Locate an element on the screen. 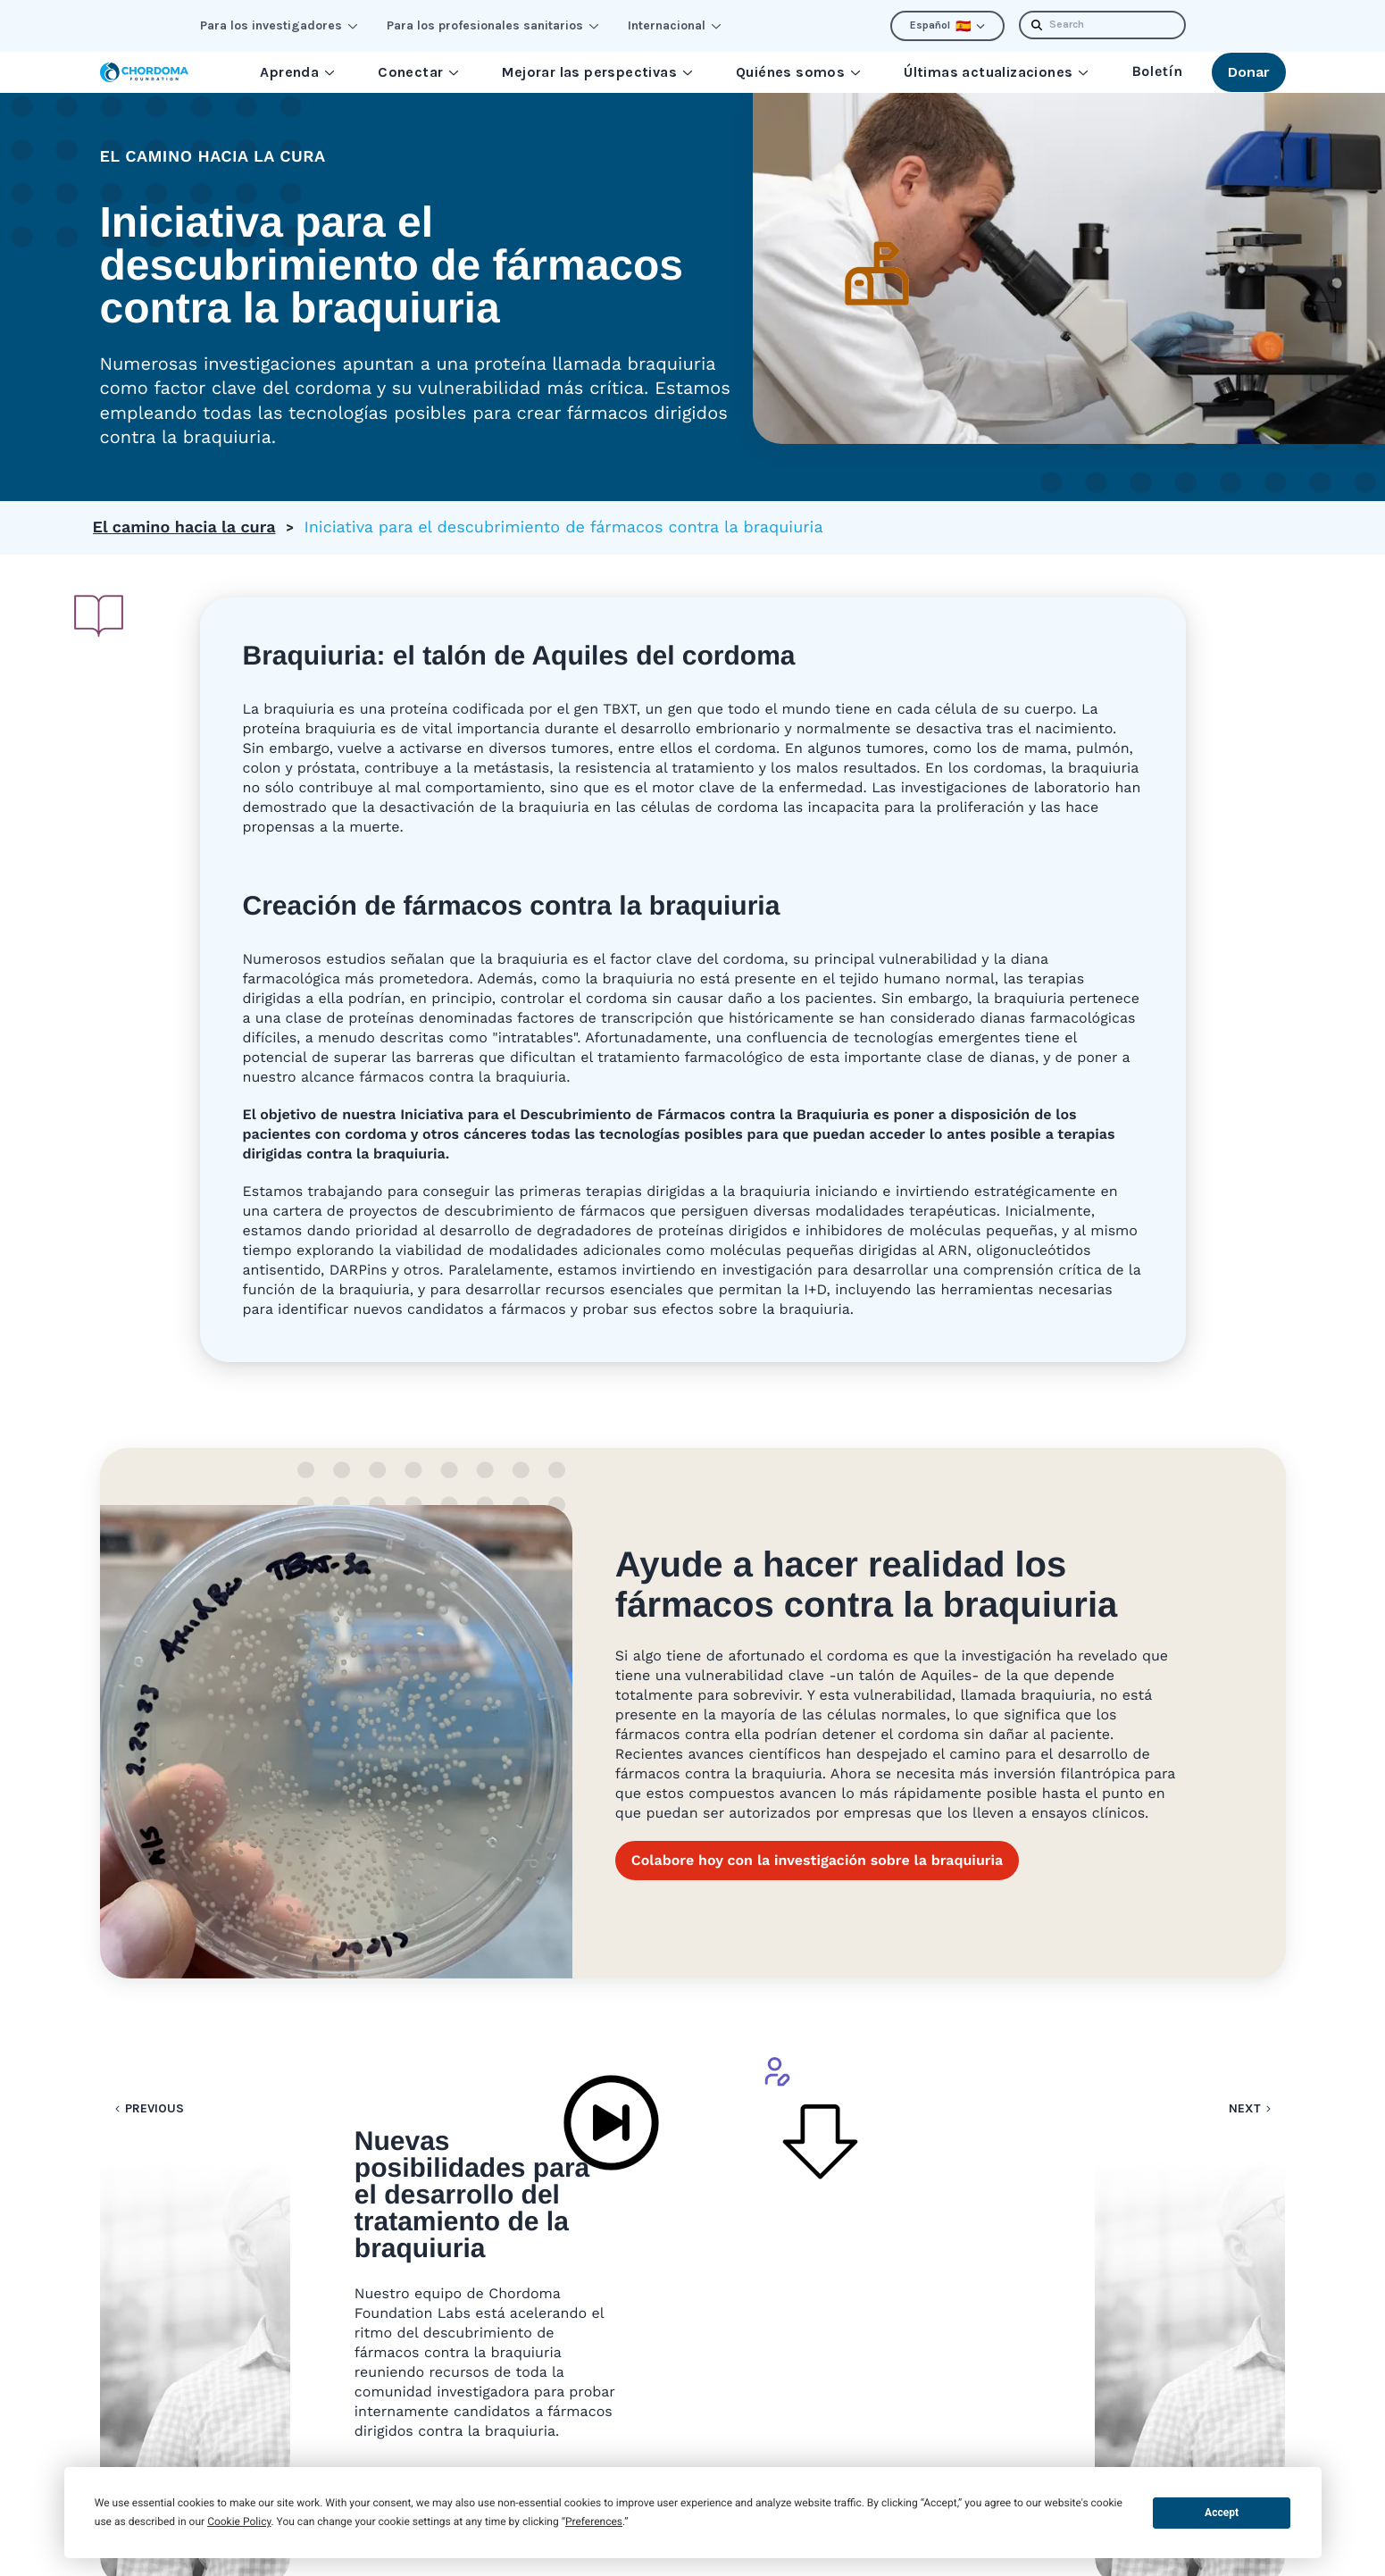  open reading mode or e-reader is located at coordinates (98, 612).